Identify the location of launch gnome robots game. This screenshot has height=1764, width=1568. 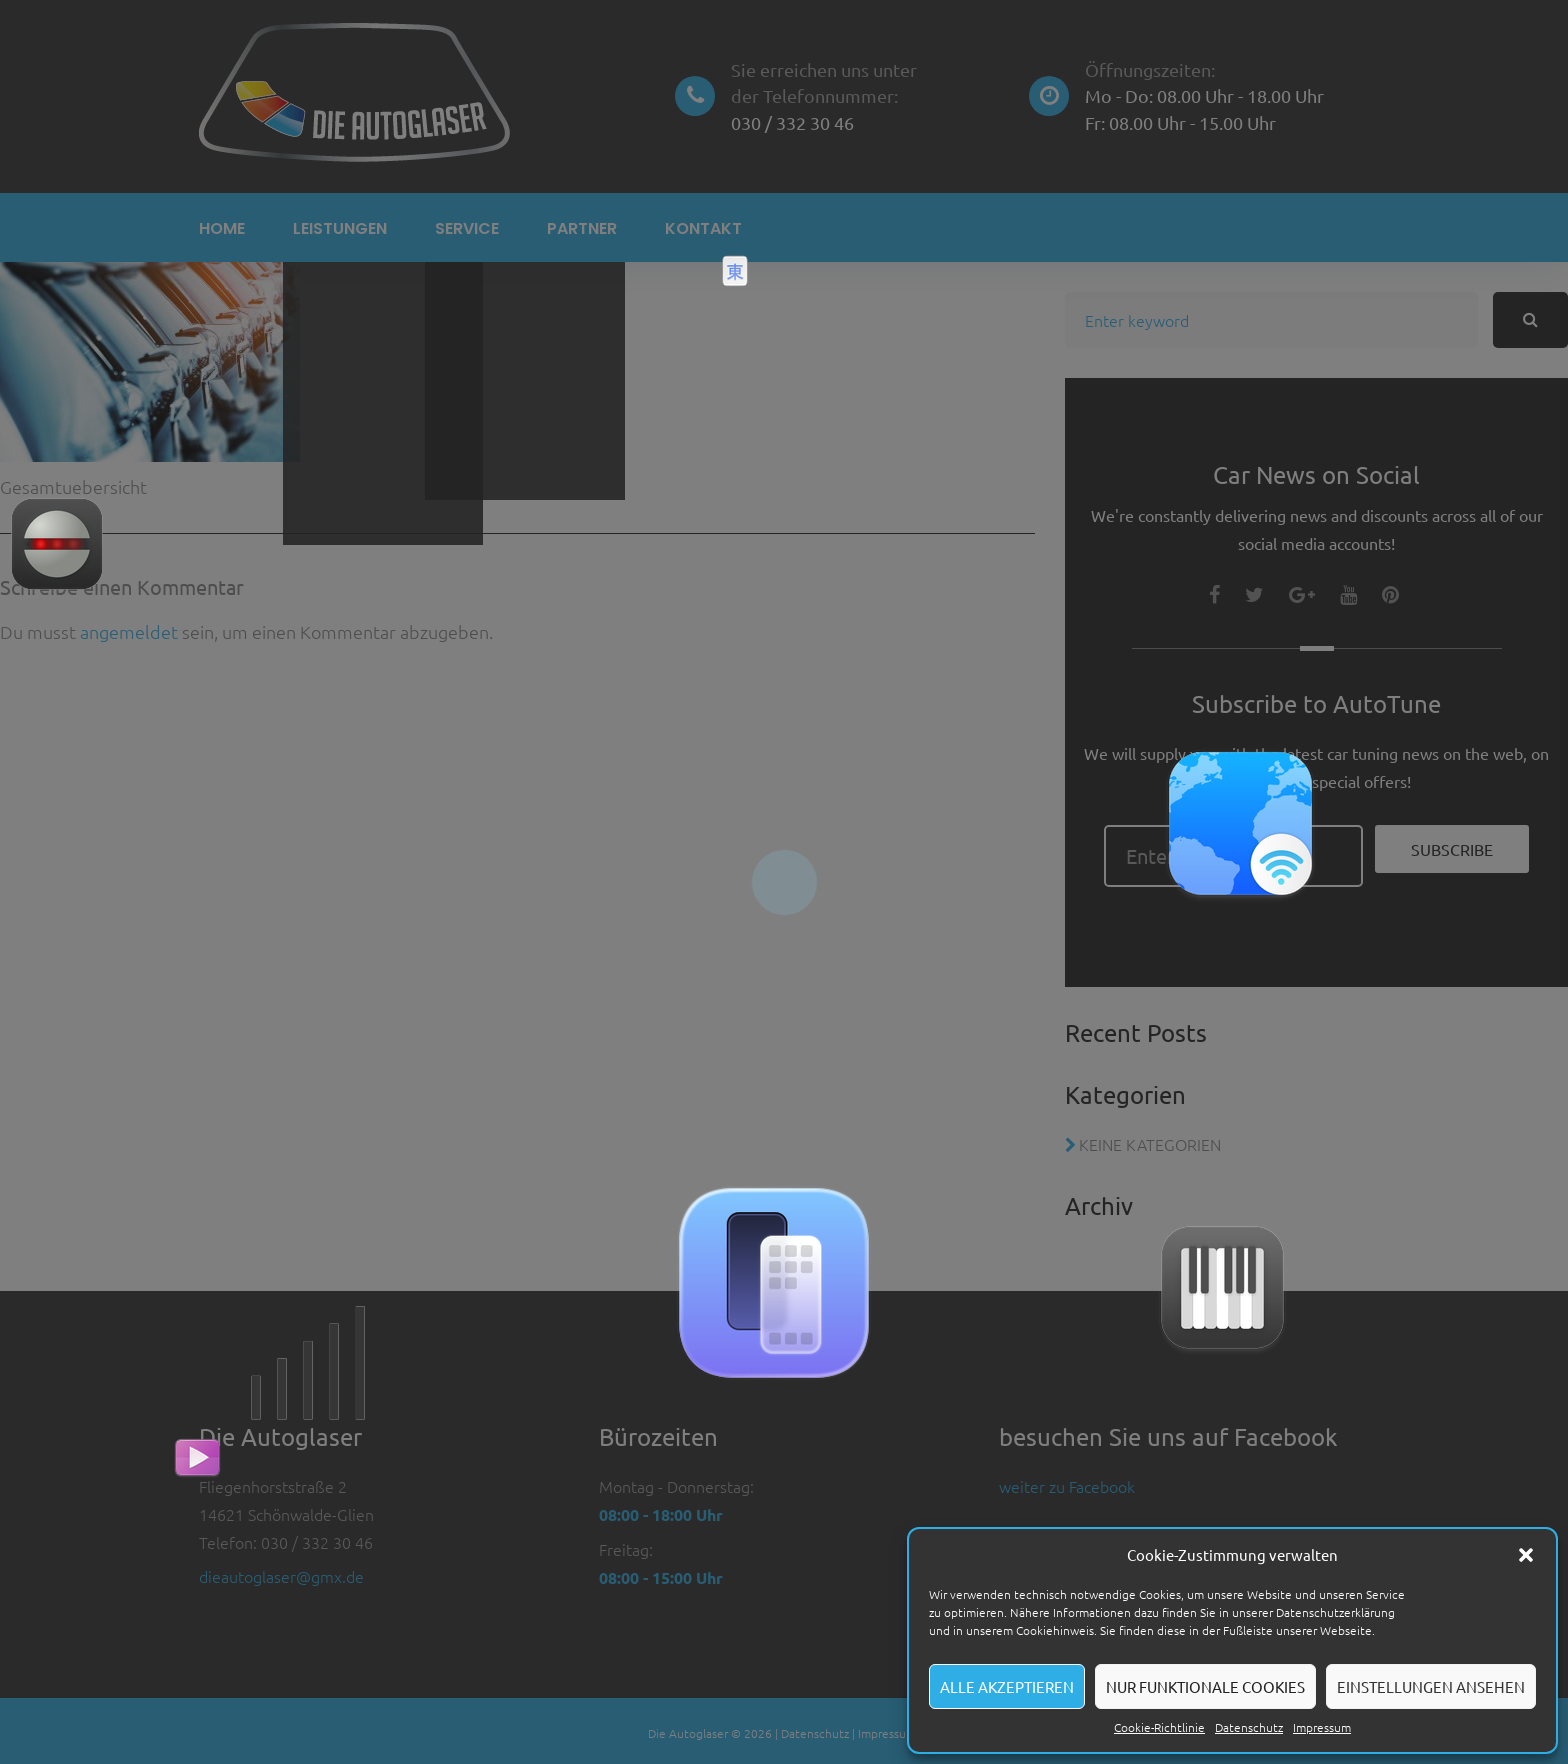
(57, 544).